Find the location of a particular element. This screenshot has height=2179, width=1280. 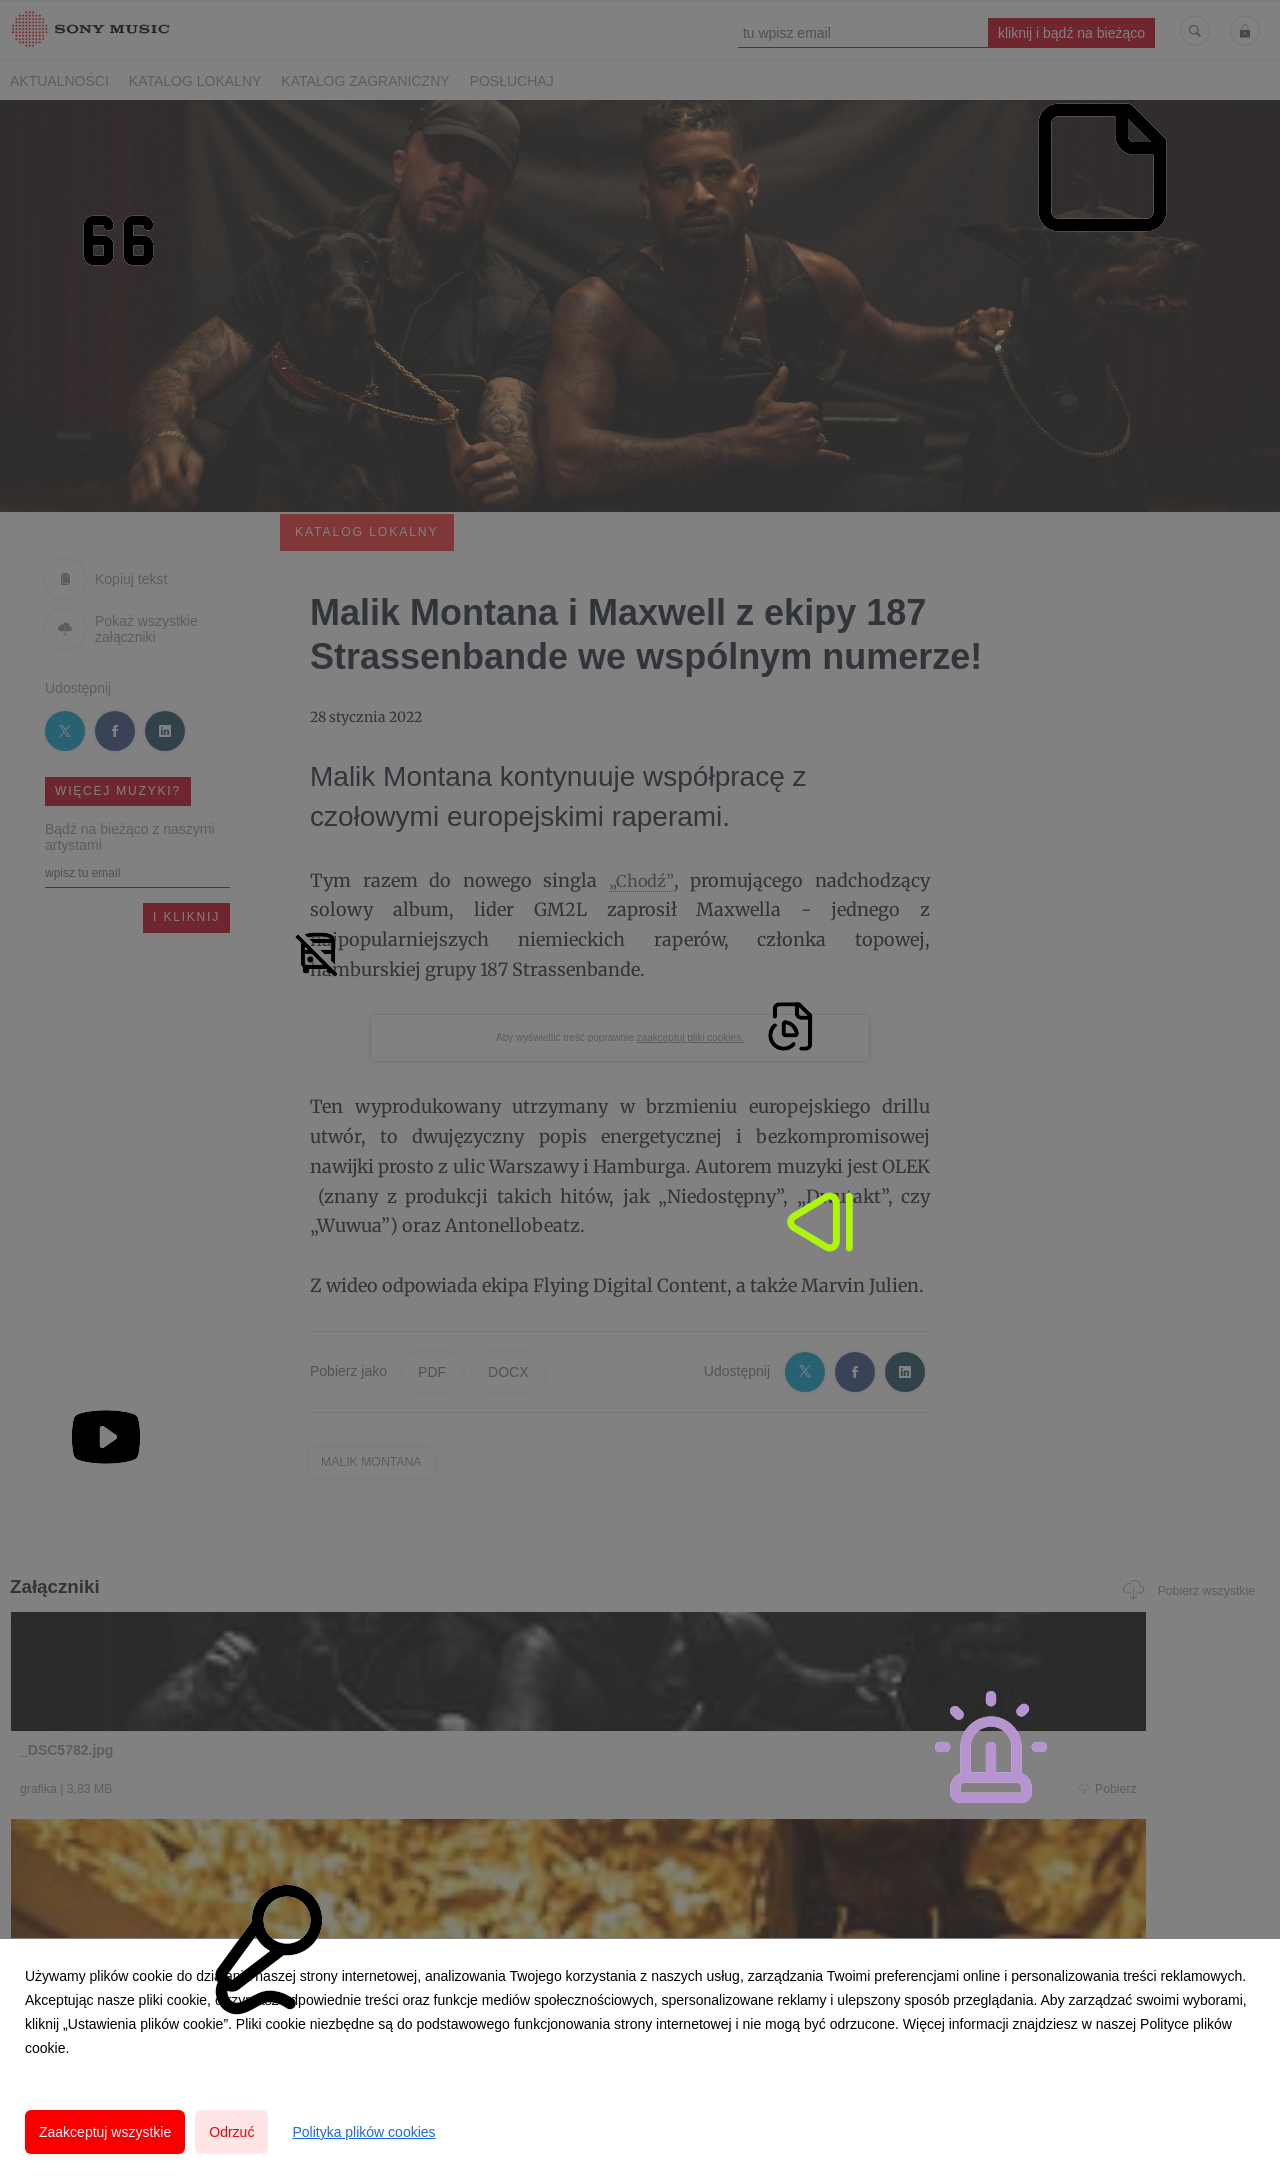

trigger an emergency alert is located at coordinates (991, 1747).